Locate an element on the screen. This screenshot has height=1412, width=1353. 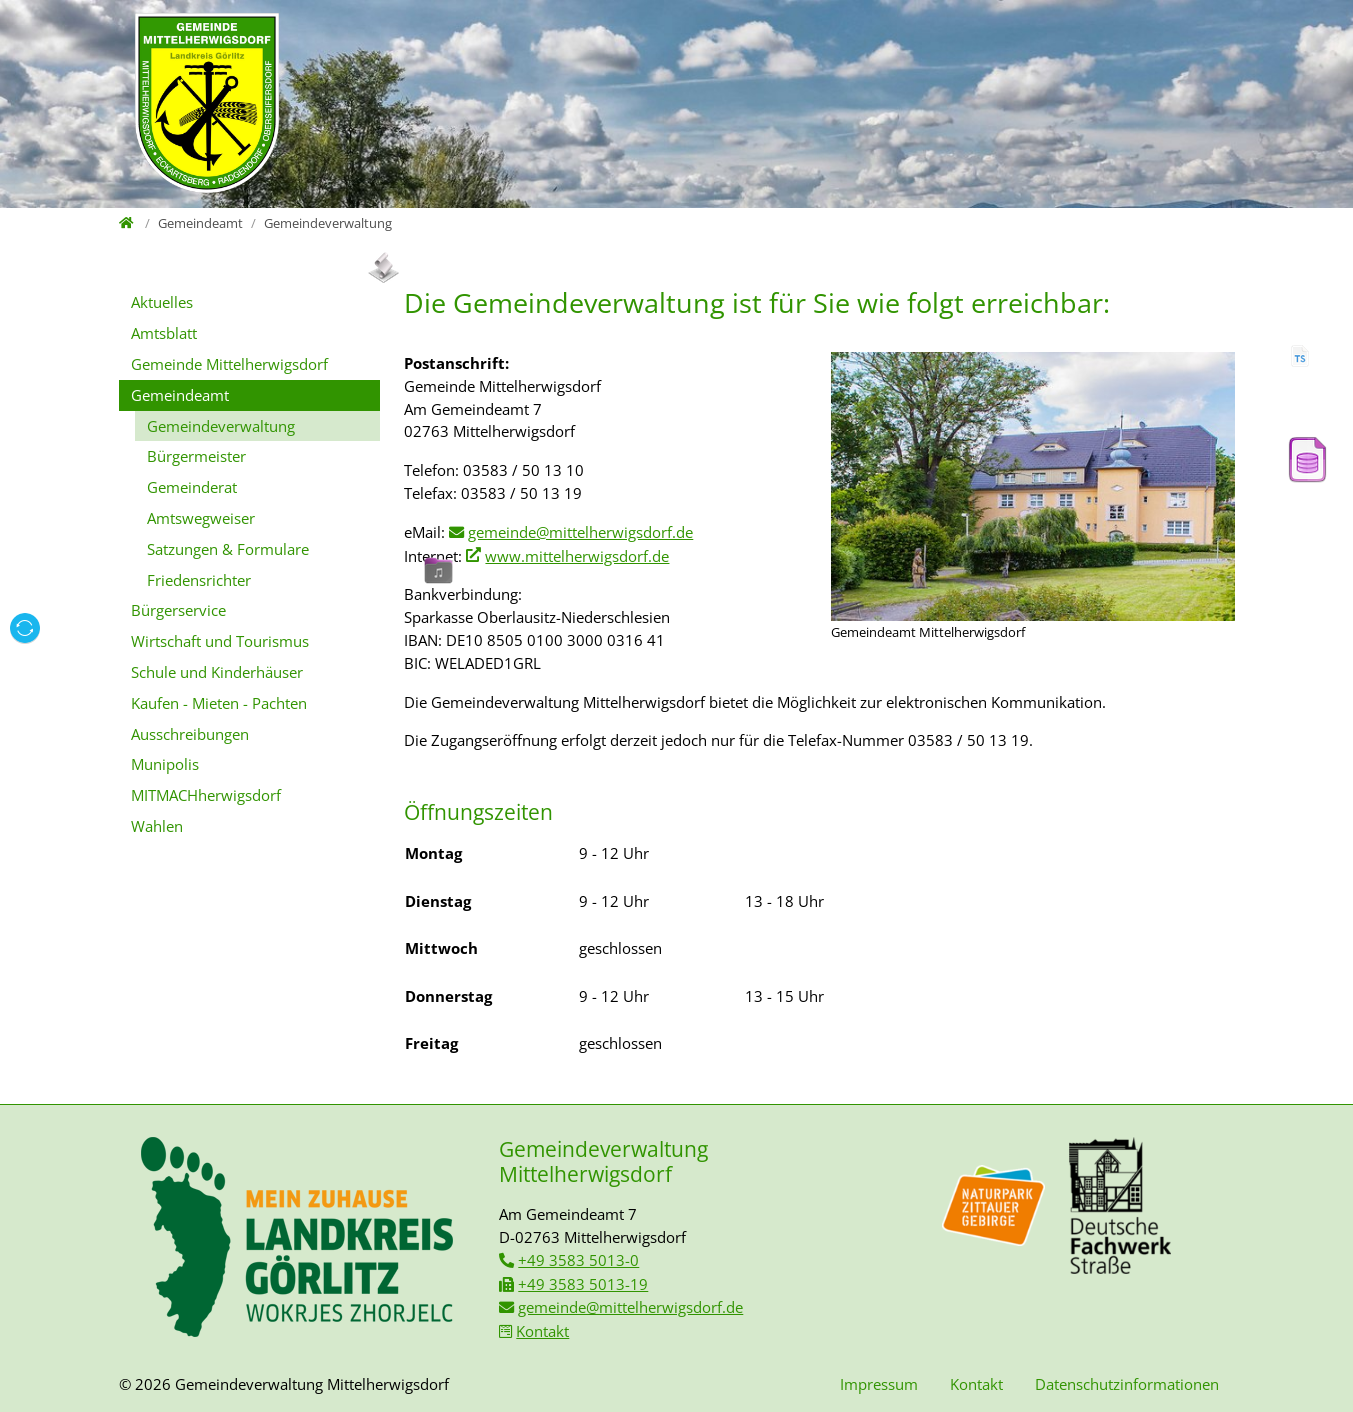
open a database file is located at coordinates (1307, 459).